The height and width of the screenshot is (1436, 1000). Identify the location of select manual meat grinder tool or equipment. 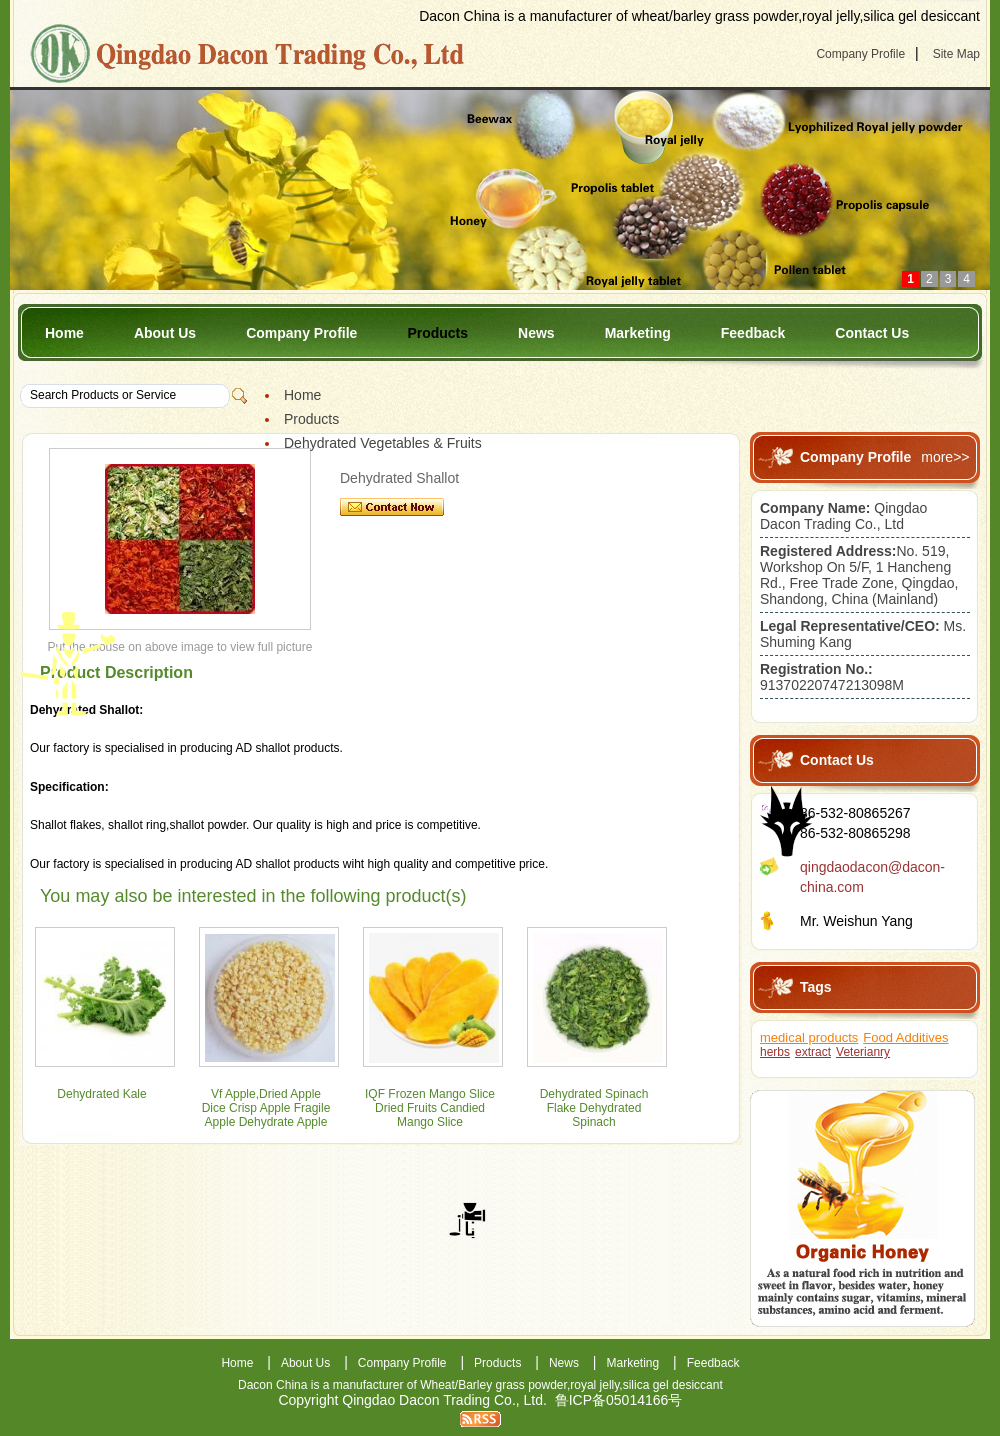
(467, 1220).